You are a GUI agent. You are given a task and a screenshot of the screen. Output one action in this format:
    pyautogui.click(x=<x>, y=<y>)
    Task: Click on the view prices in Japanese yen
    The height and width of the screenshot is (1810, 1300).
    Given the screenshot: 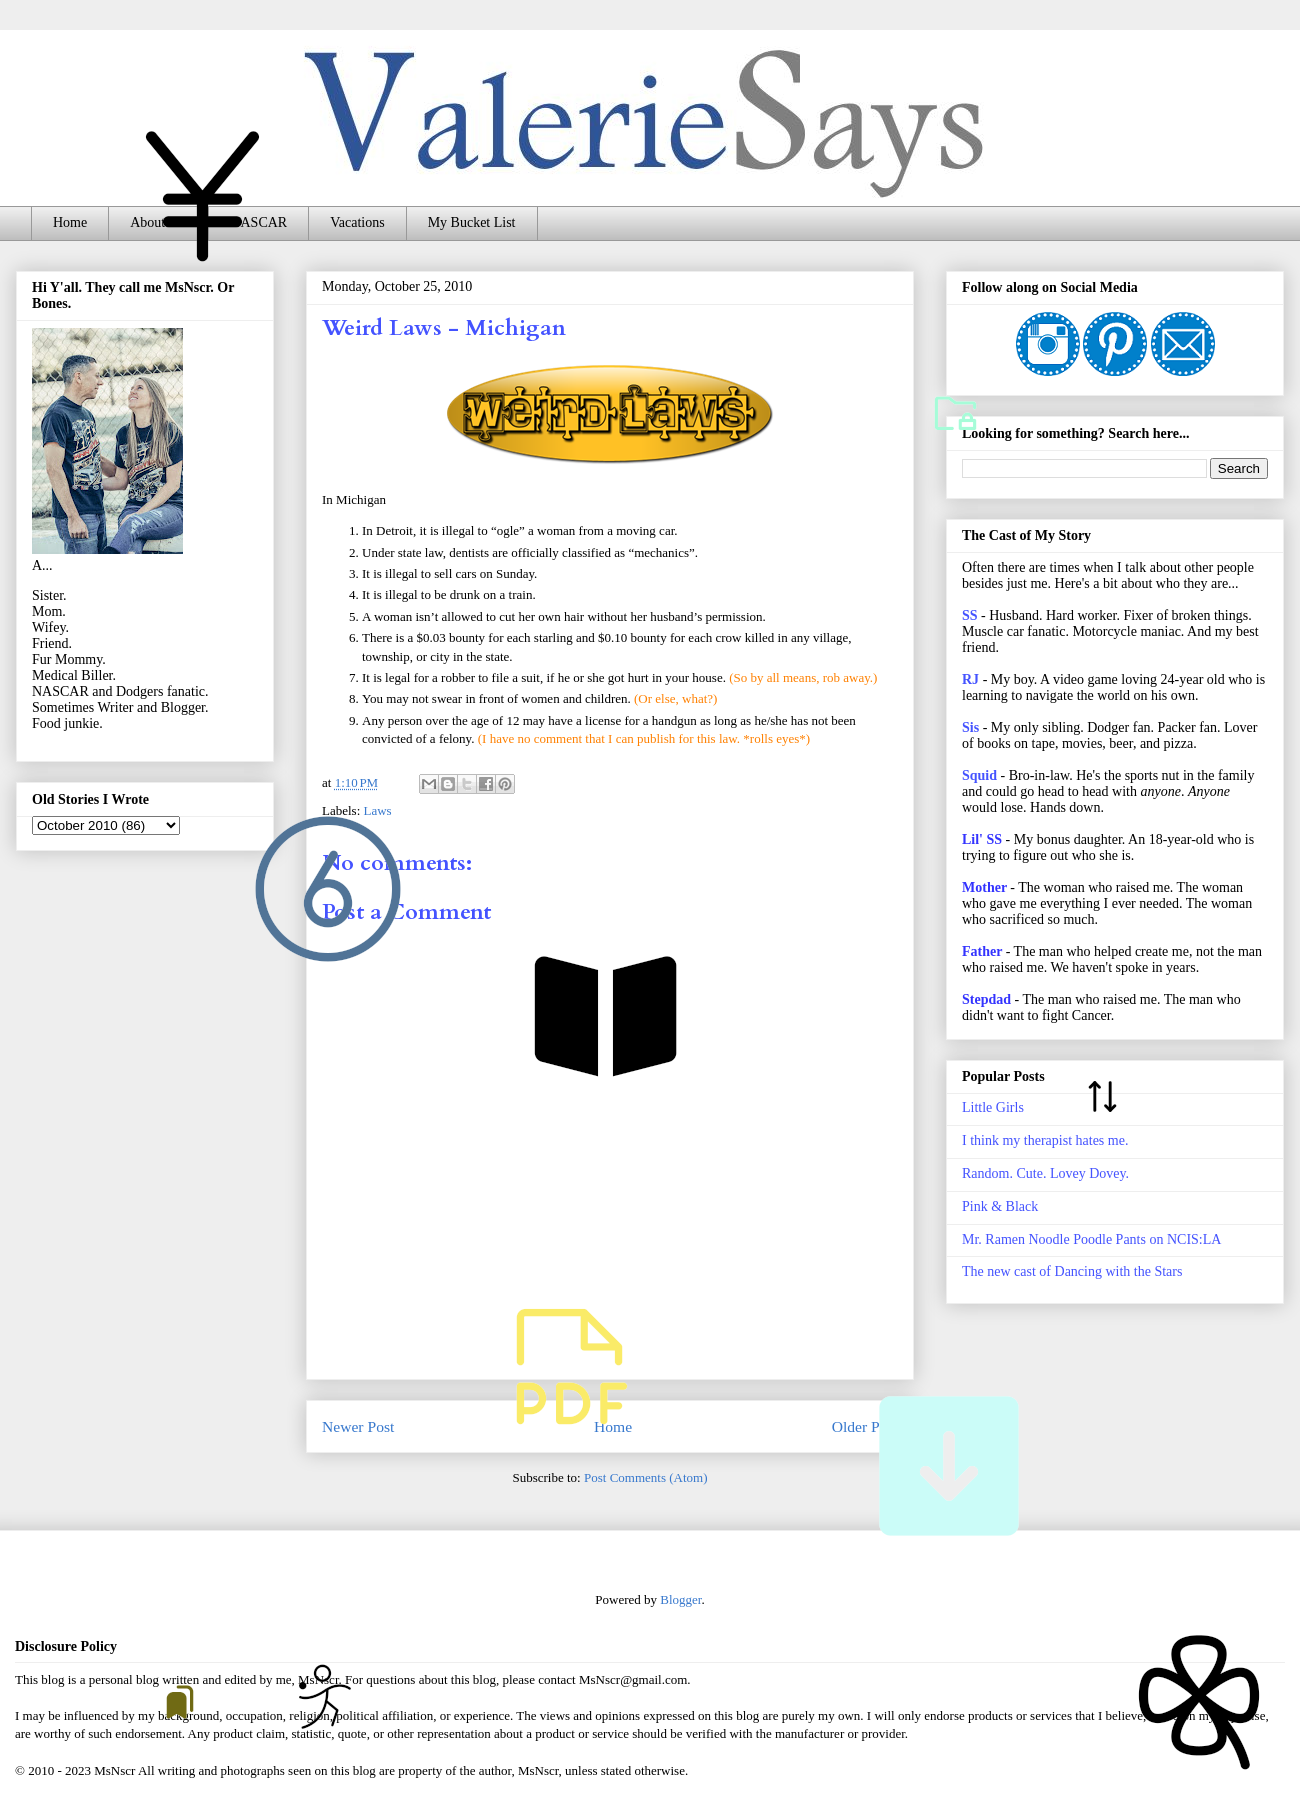 What is the action you would take?
    pyautogui.click(x=202, y=193)
    